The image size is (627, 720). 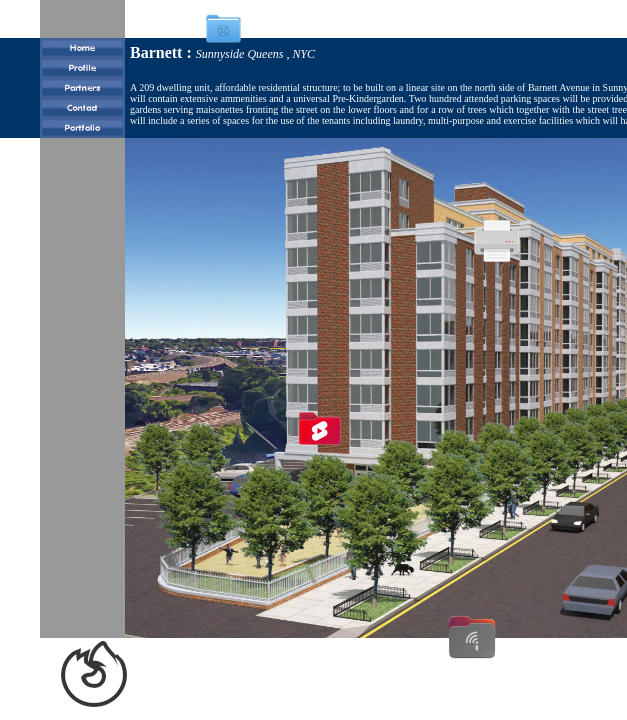 What do you see at coordinates (94, 674) in the screenshot?
I see `open firefox browser` at bounding box center [94, 674].